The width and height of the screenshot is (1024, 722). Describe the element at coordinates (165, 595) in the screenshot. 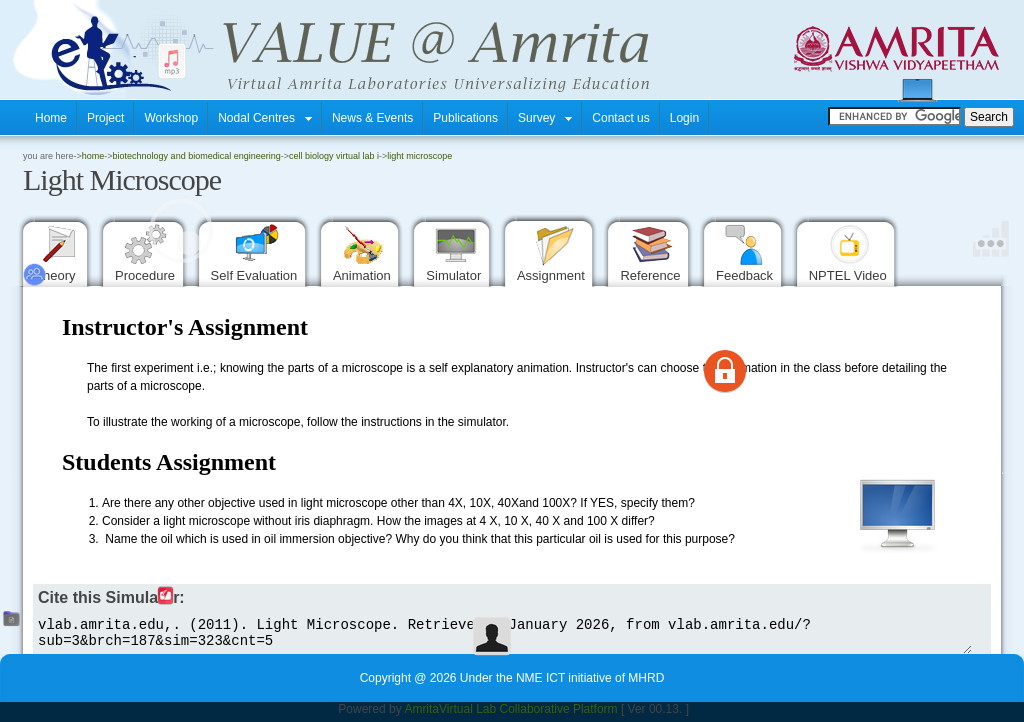

I see `an eps vector file` at that location.